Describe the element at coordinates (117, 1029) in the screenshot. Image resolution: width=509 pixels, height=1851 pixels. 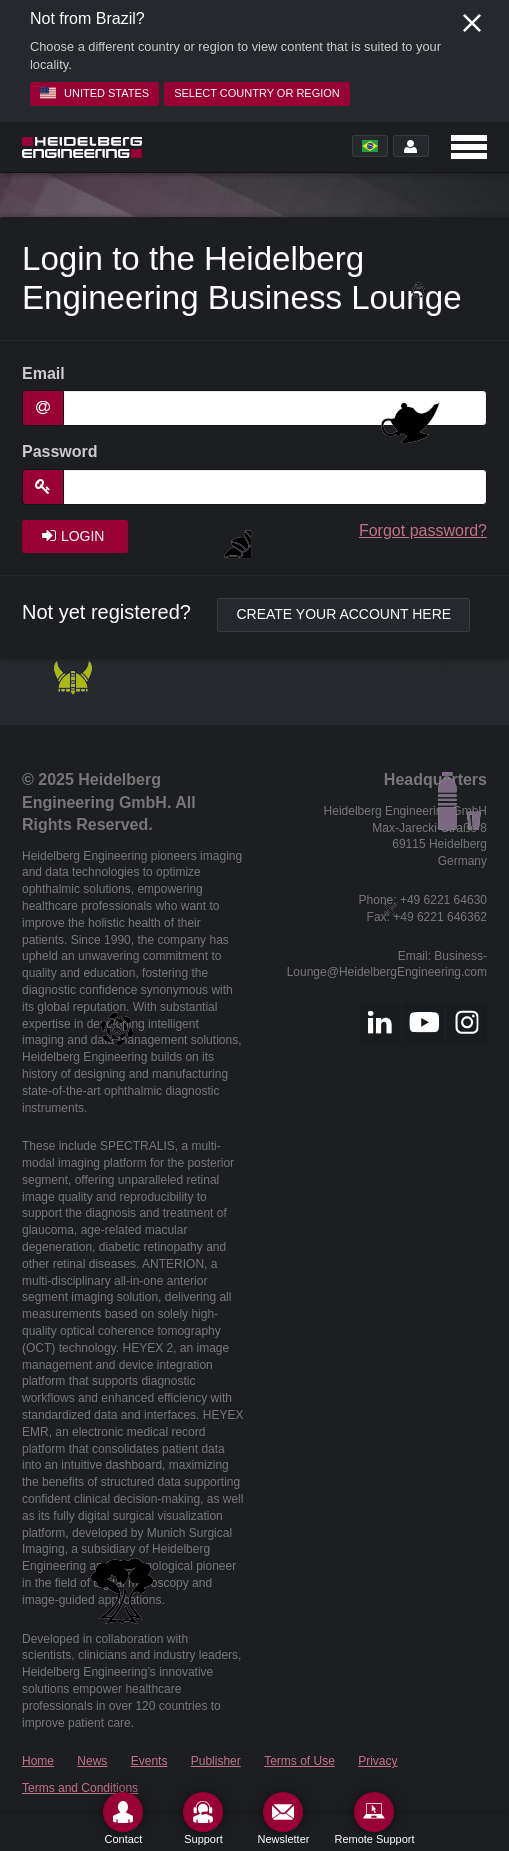
I see `indicates an oil or petroleum resource in a game` at that location.